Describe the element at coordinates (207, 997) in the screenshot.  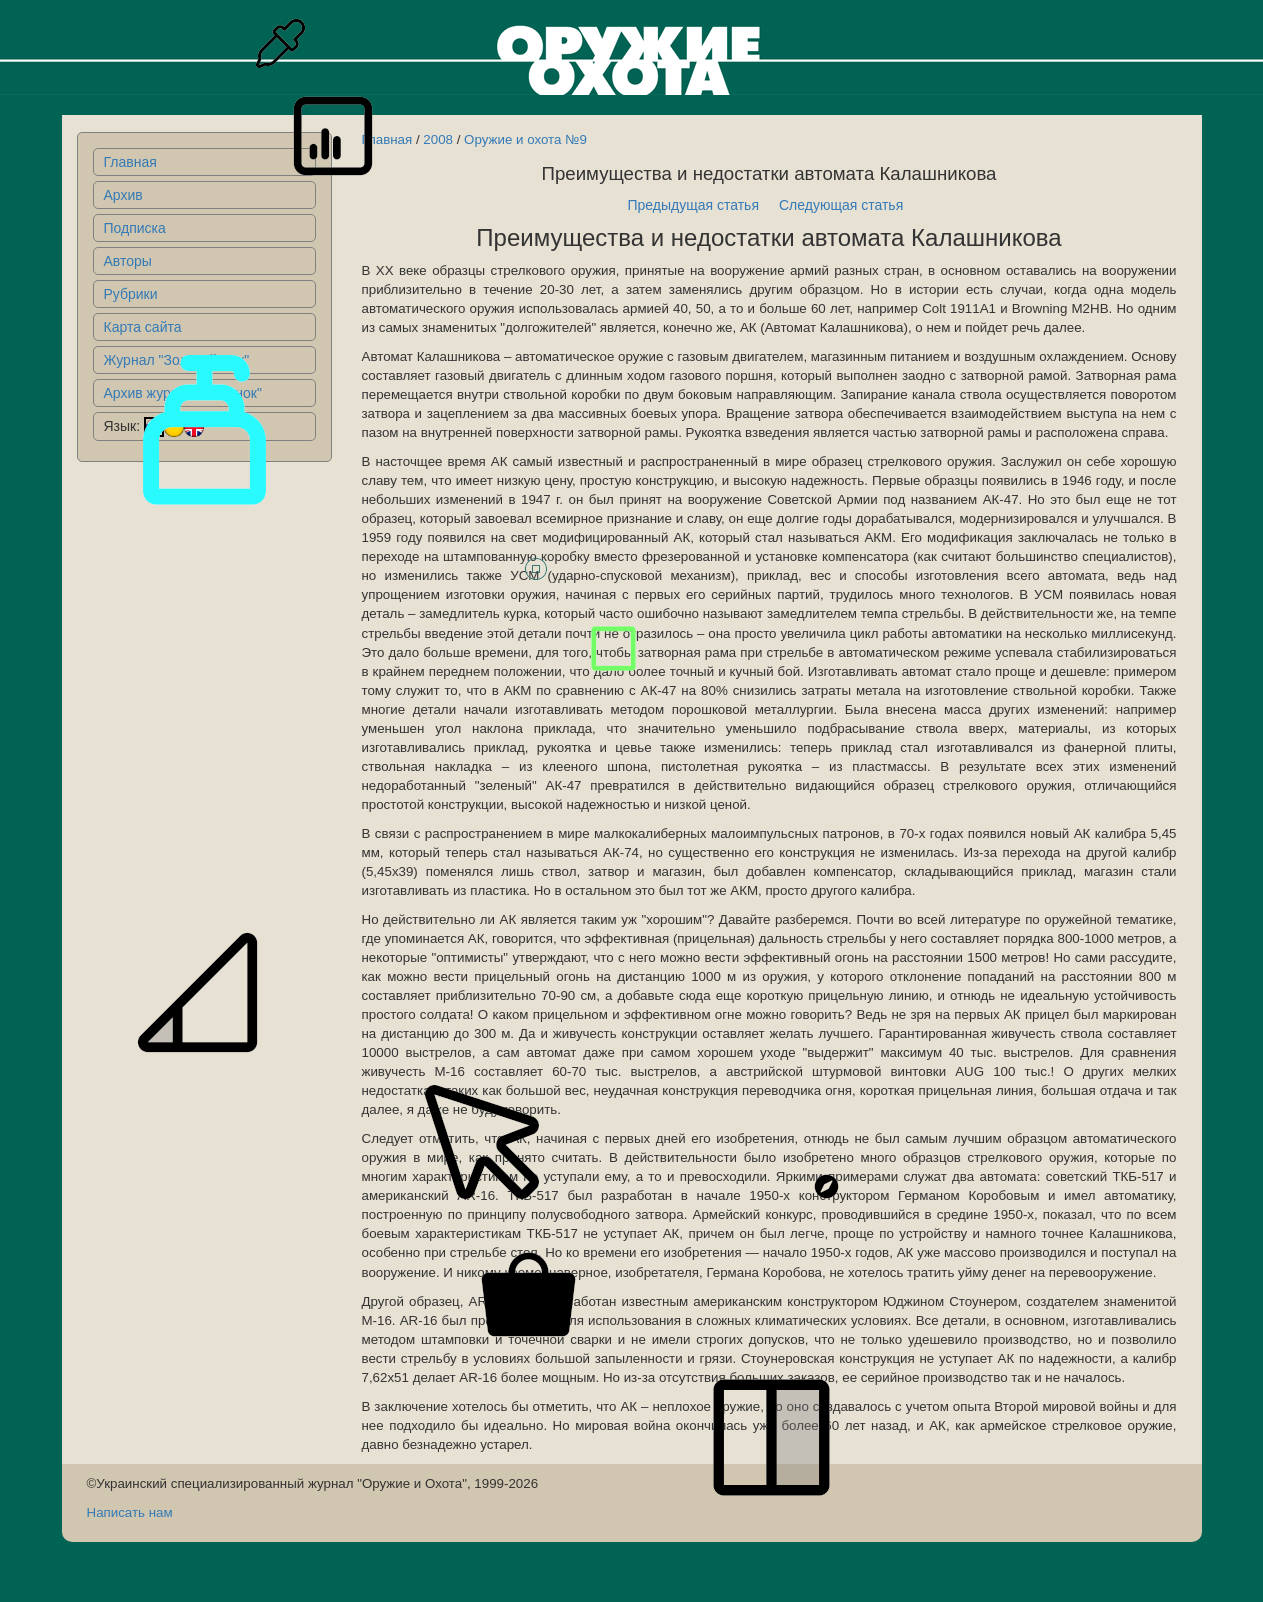
I see `indicates weak cellular signal strength` at that location.